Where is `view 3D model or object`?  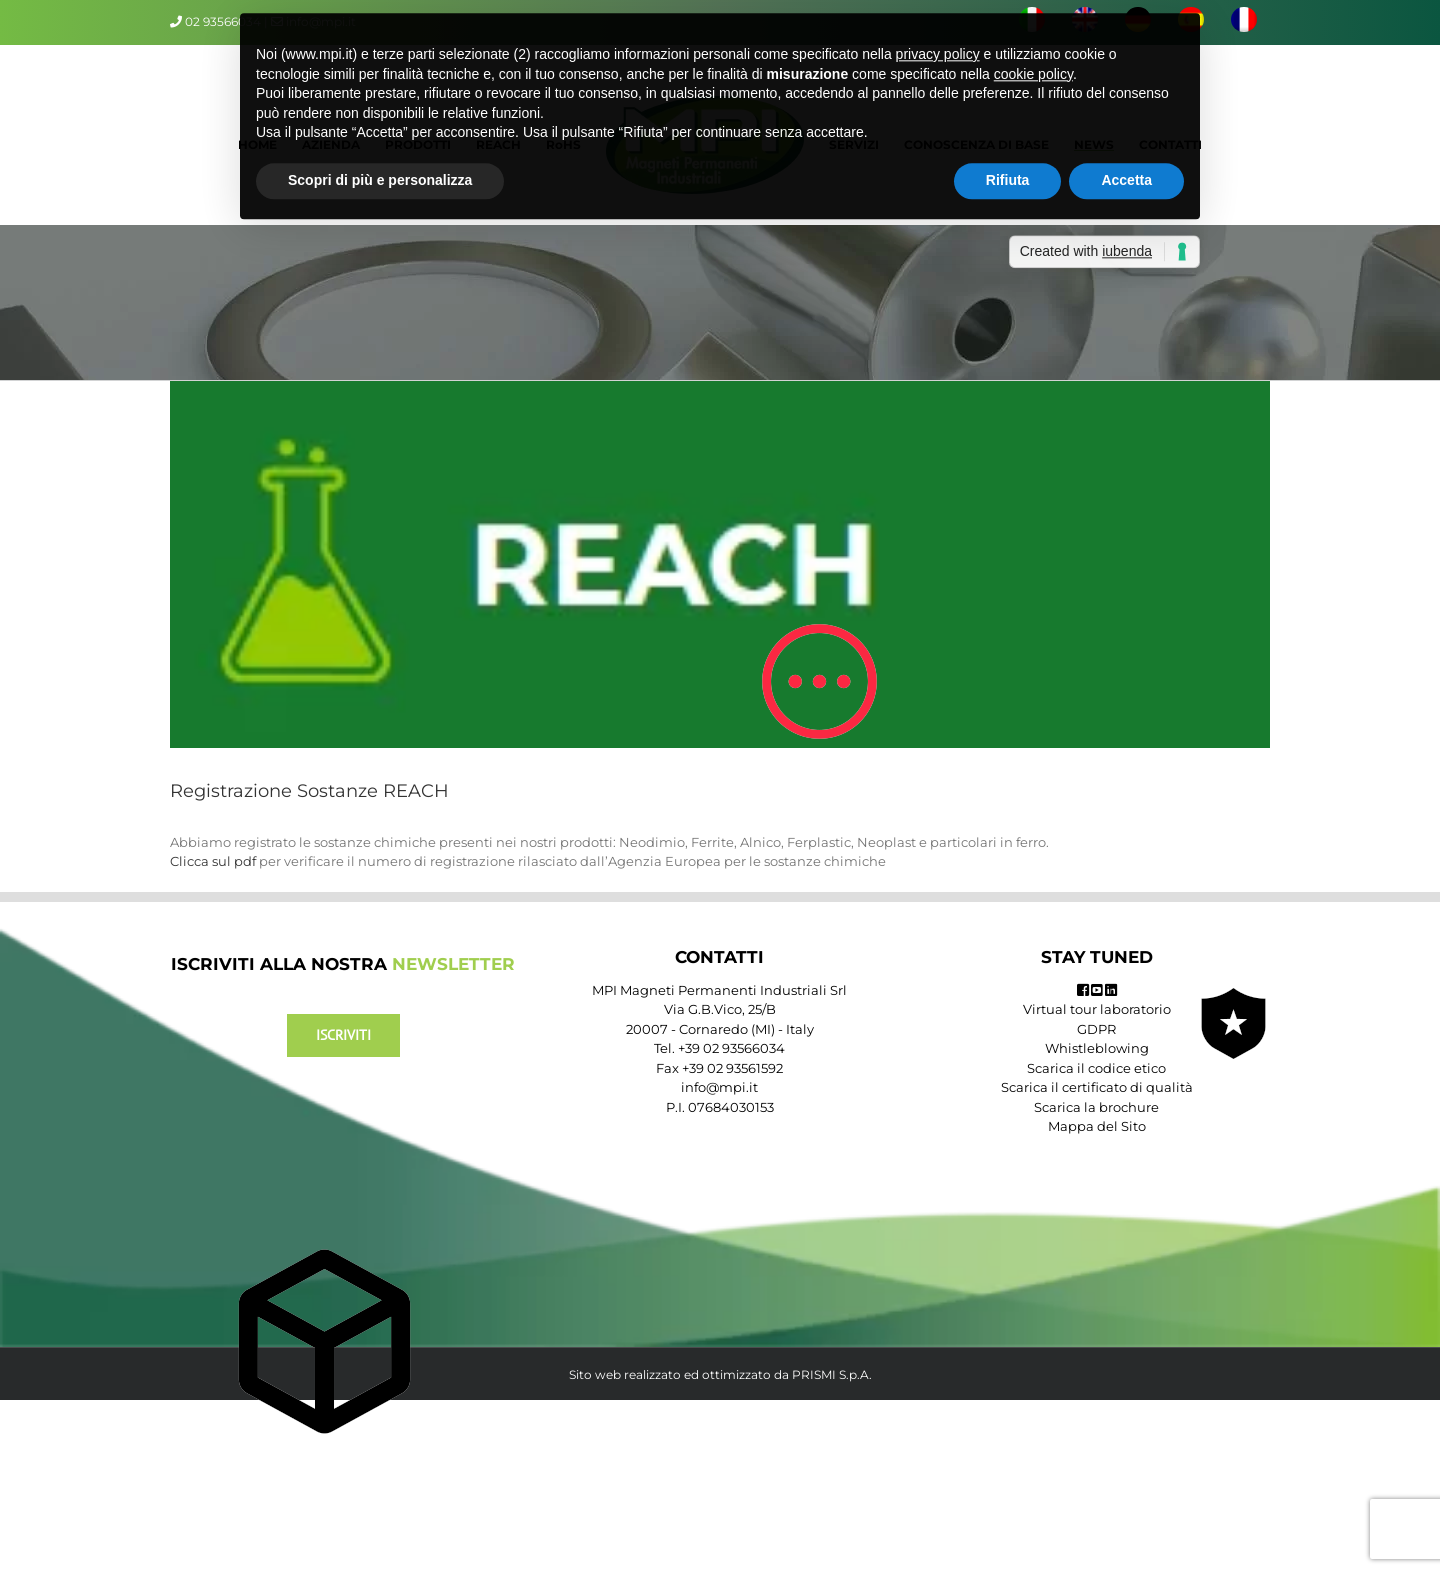
view 3D model or object is located at coordinates (324, 1341).